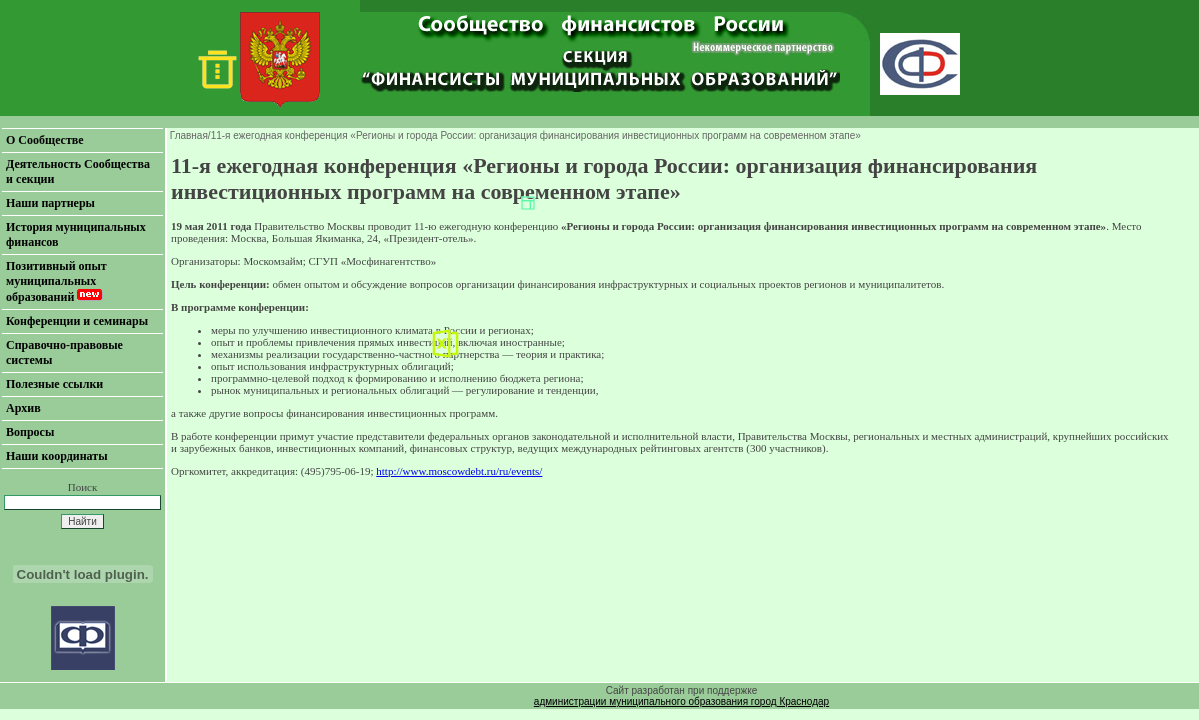  Describe the element at coordinates (528, 203) in the screenshot. I see `change page layout options` at that location.